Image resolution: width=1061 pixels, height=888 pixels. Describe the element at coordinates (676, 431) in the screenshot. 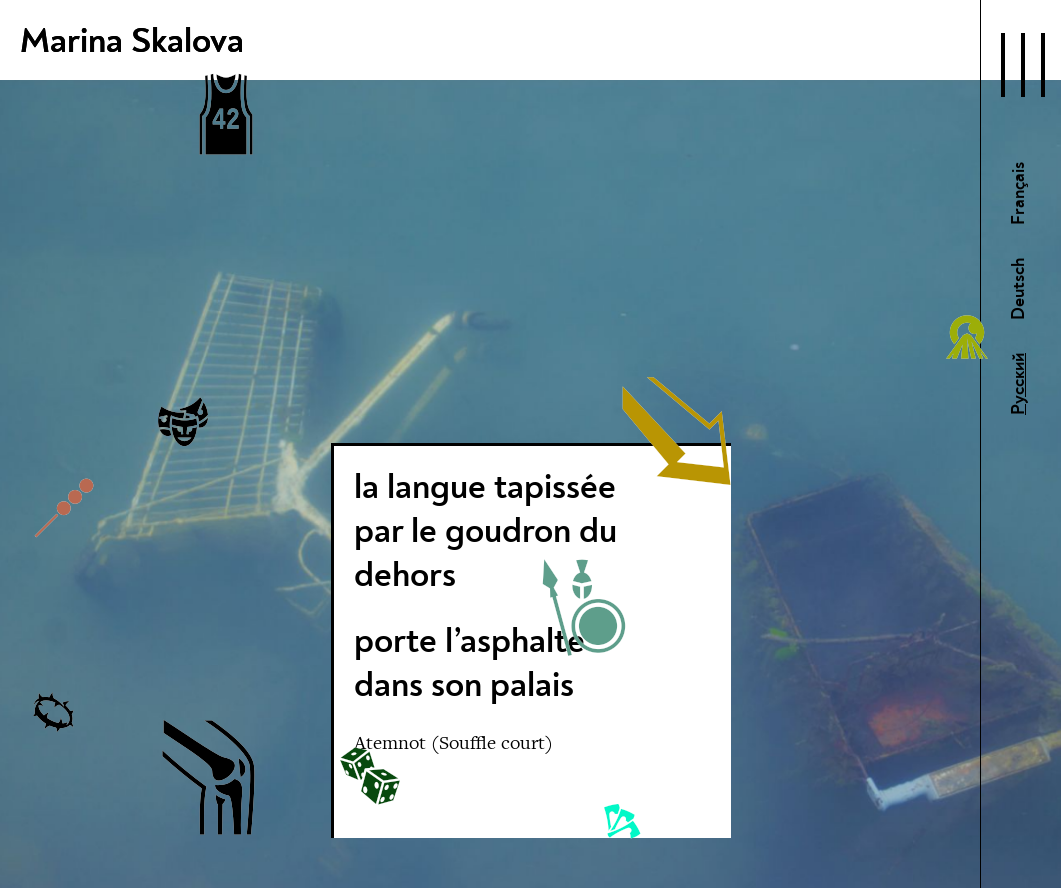

I see `move object to bottom-right corner` at that location.